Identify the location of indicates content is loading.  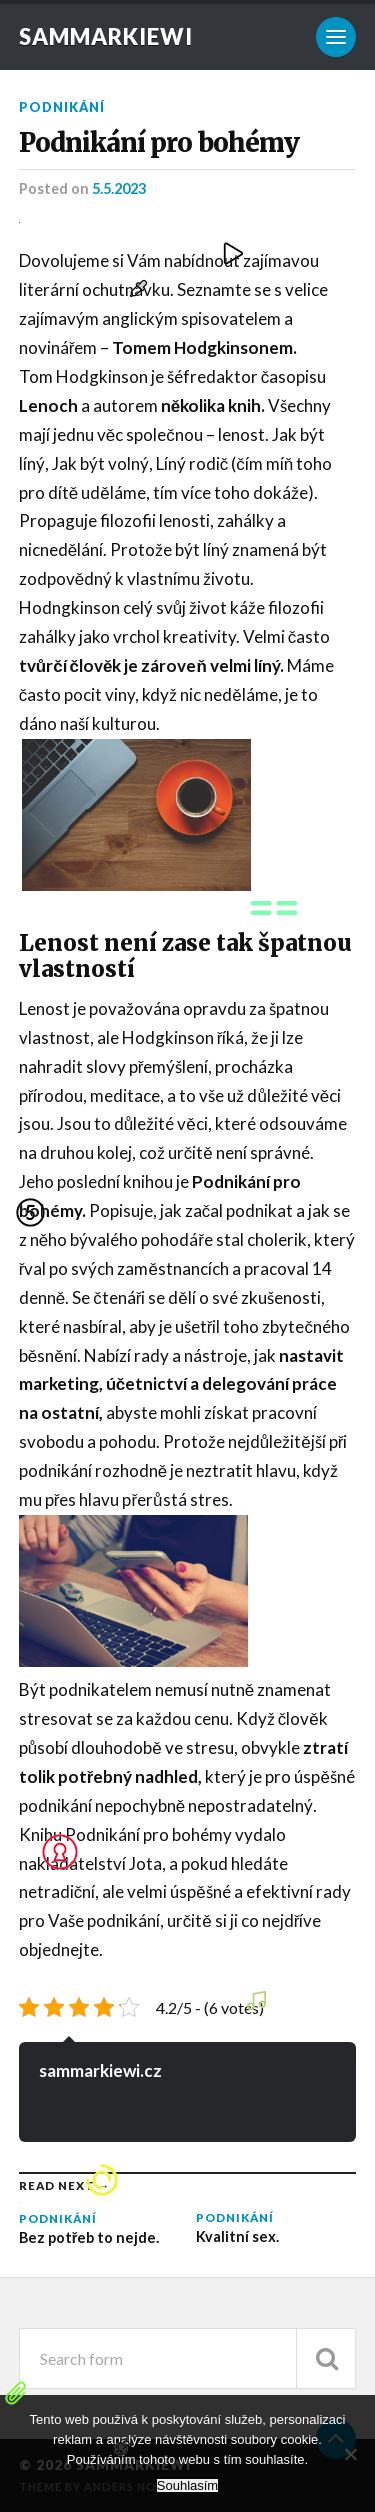
(102, 2180).